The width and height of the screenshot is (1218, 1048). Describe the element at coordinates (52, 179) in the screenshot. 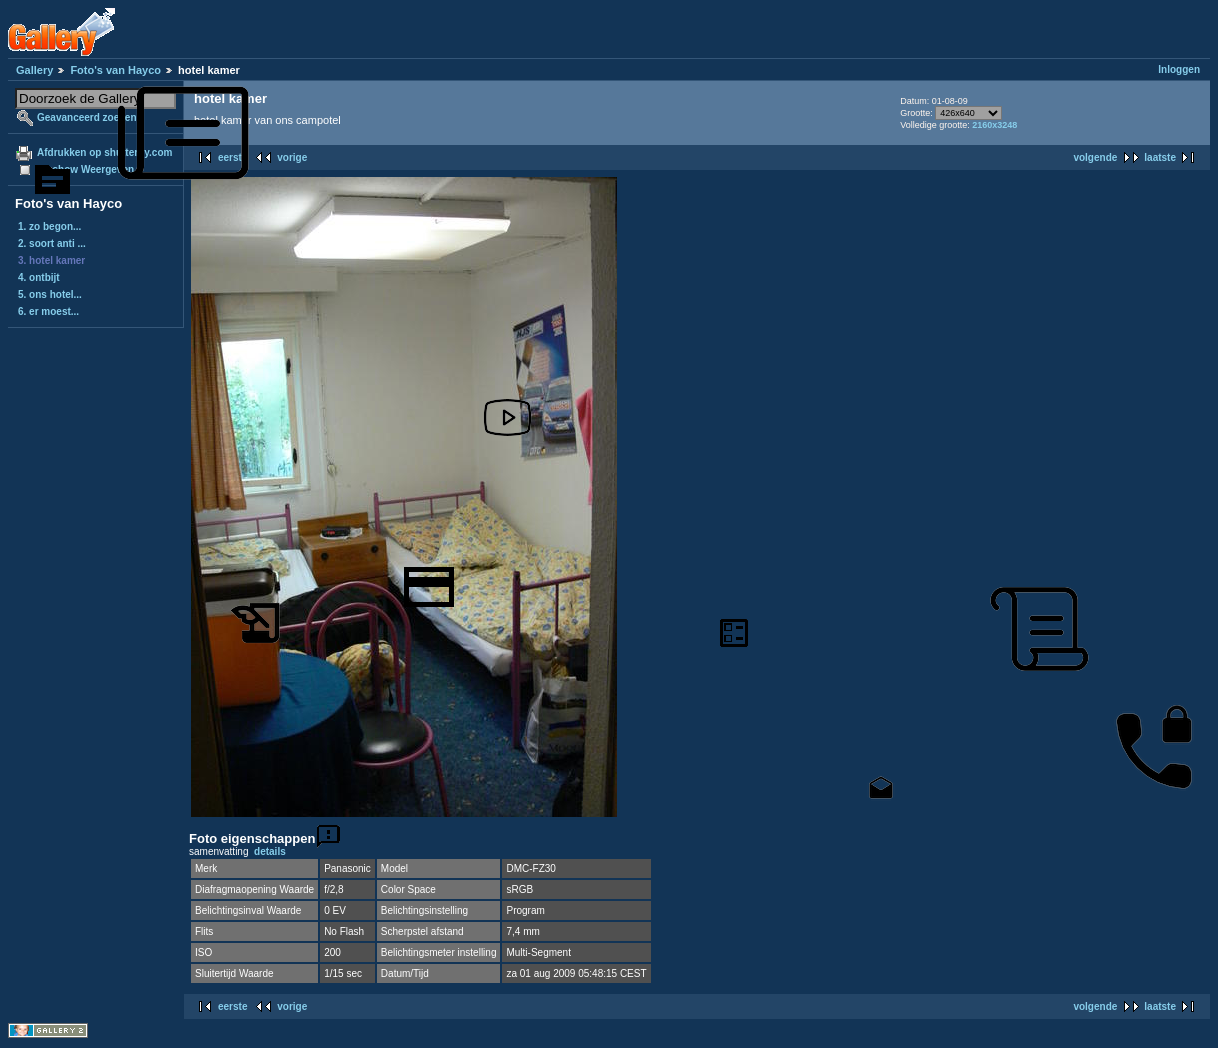

I see `view source files or documents` at that location.